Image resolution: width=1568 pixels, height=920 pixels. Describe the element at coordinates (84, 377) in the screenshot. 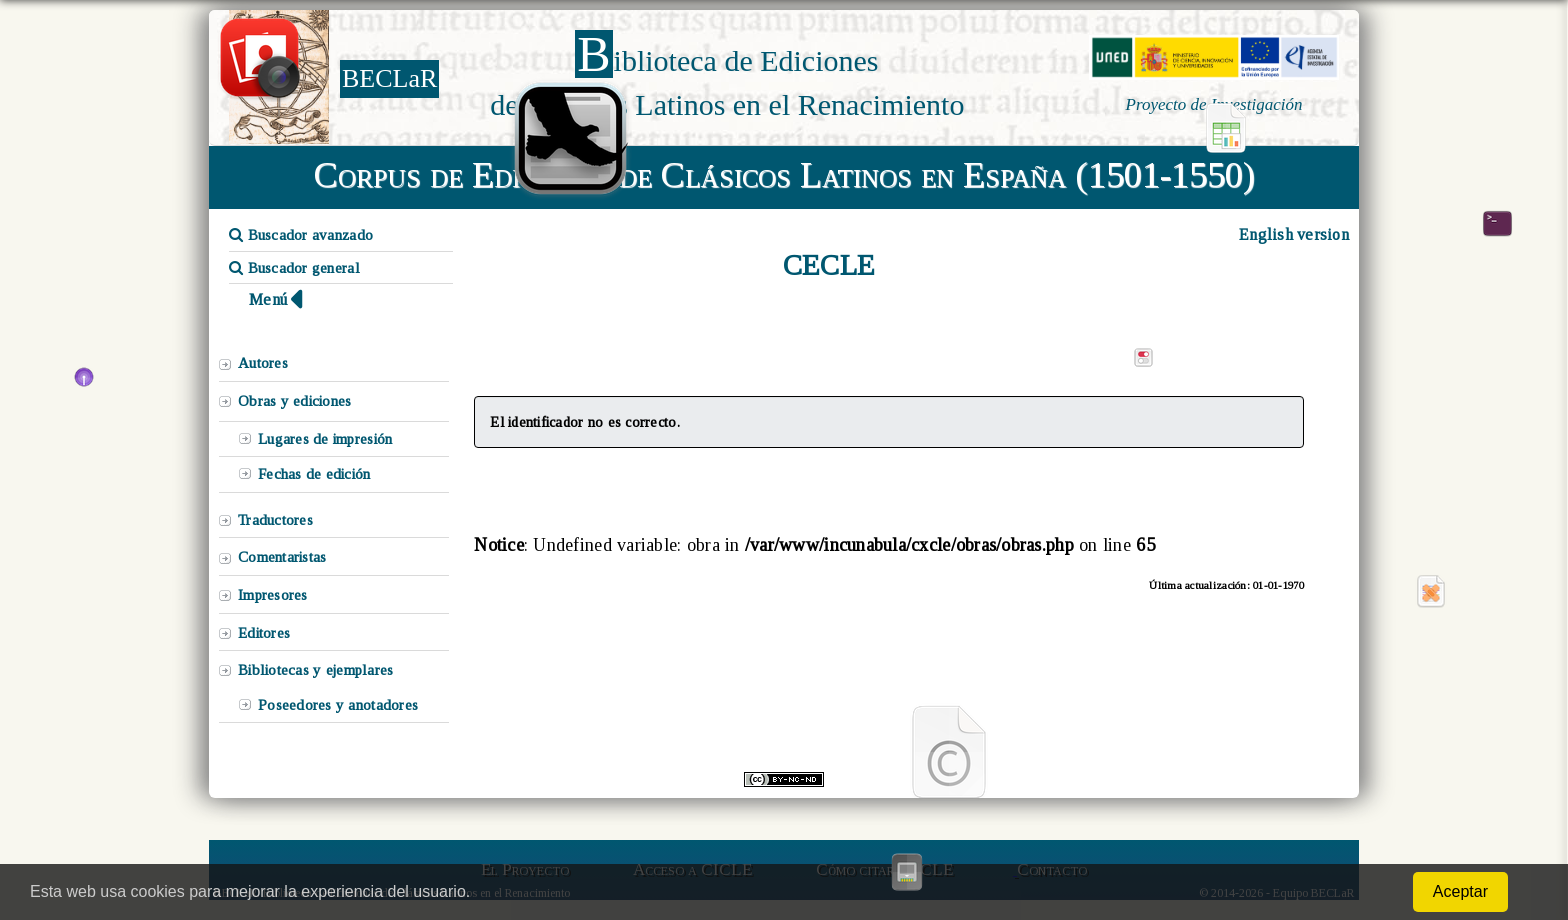

I see `open the podcasts app` at that location.